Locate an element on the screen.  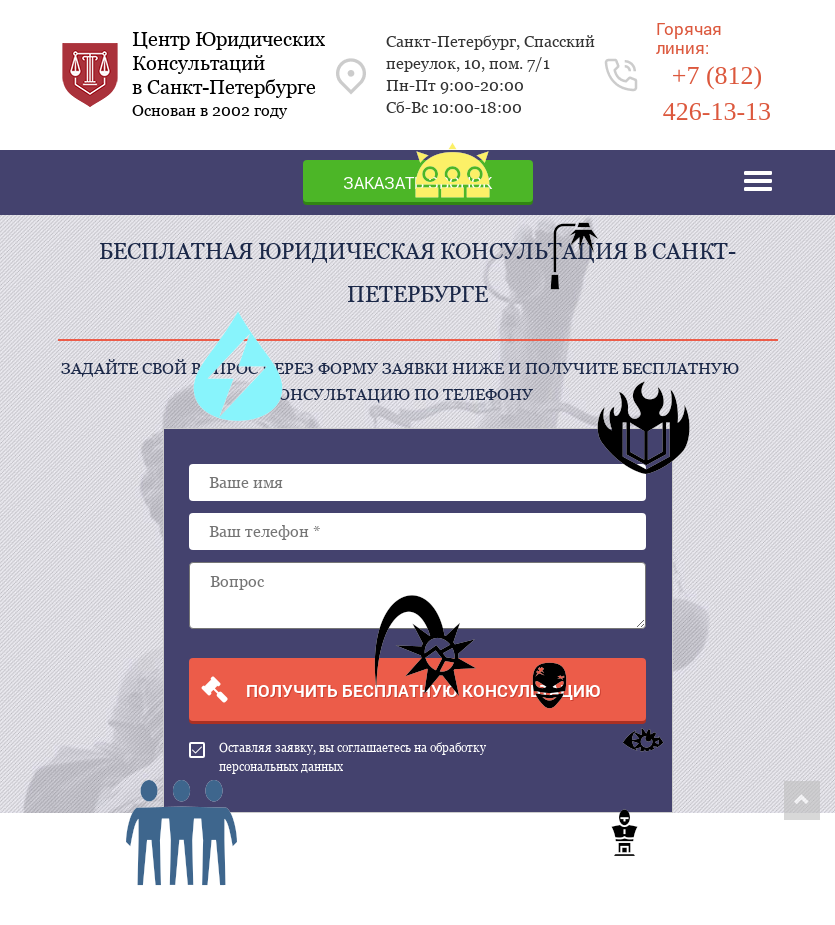
basketball slam dunk with impact effect is located at coordinates (424, 645).